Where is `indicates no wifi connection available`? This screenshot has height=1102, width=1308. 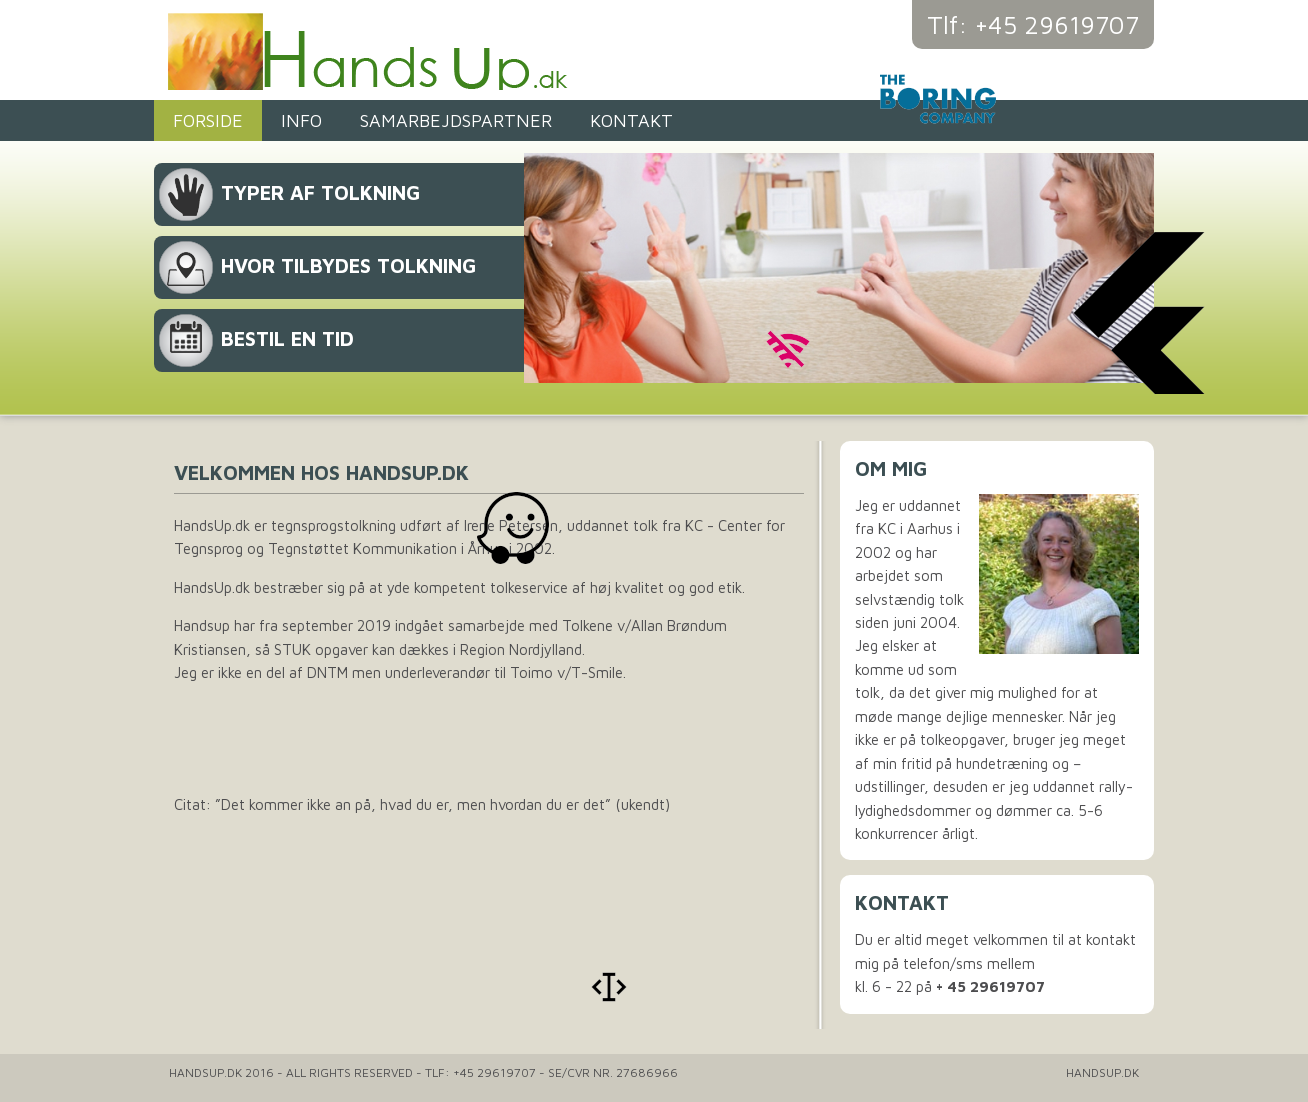
indicates no wifi connection available is located at coordinates (788, 351).